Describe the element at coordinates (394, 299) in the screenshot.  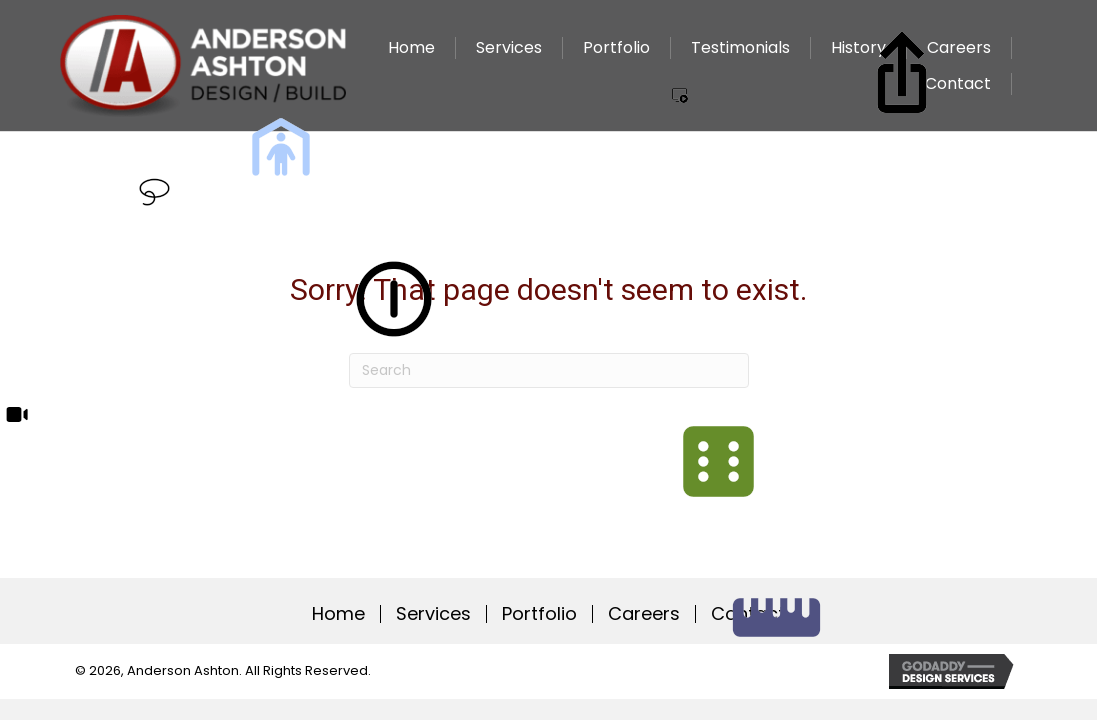
I see `access information or help` at that location.